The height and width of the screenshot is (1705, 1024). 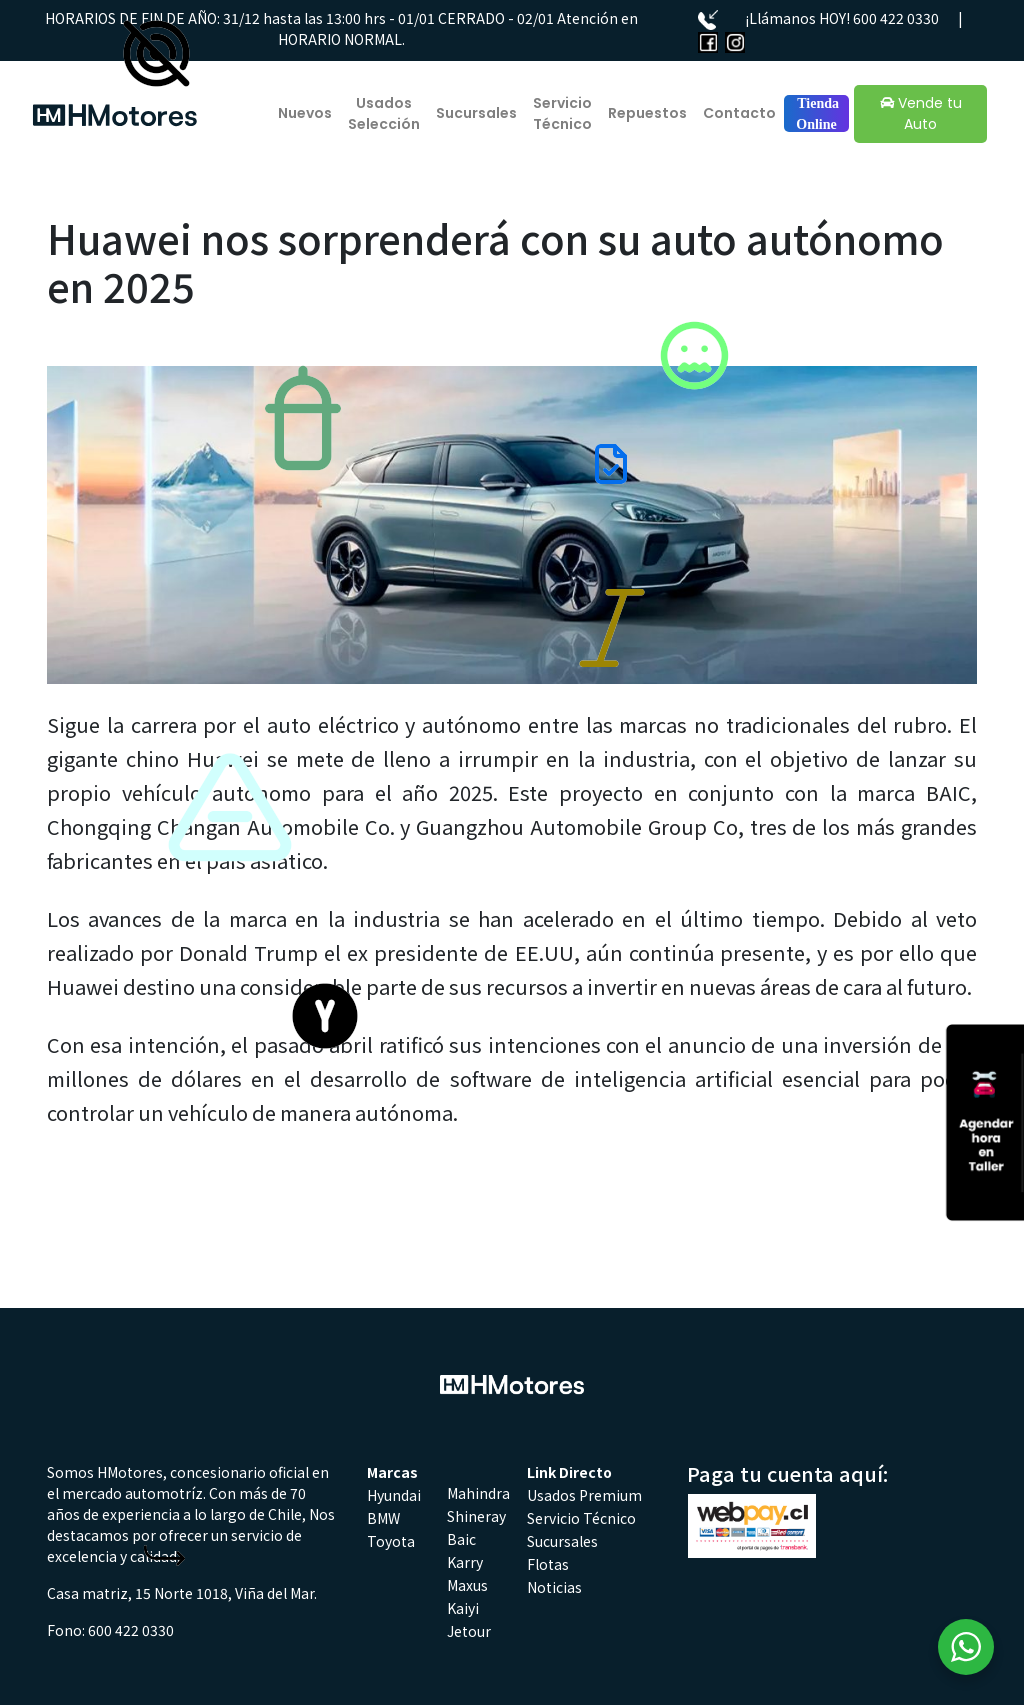 I want to click on report feeling unwell or sick, so click(x=694, y=355).